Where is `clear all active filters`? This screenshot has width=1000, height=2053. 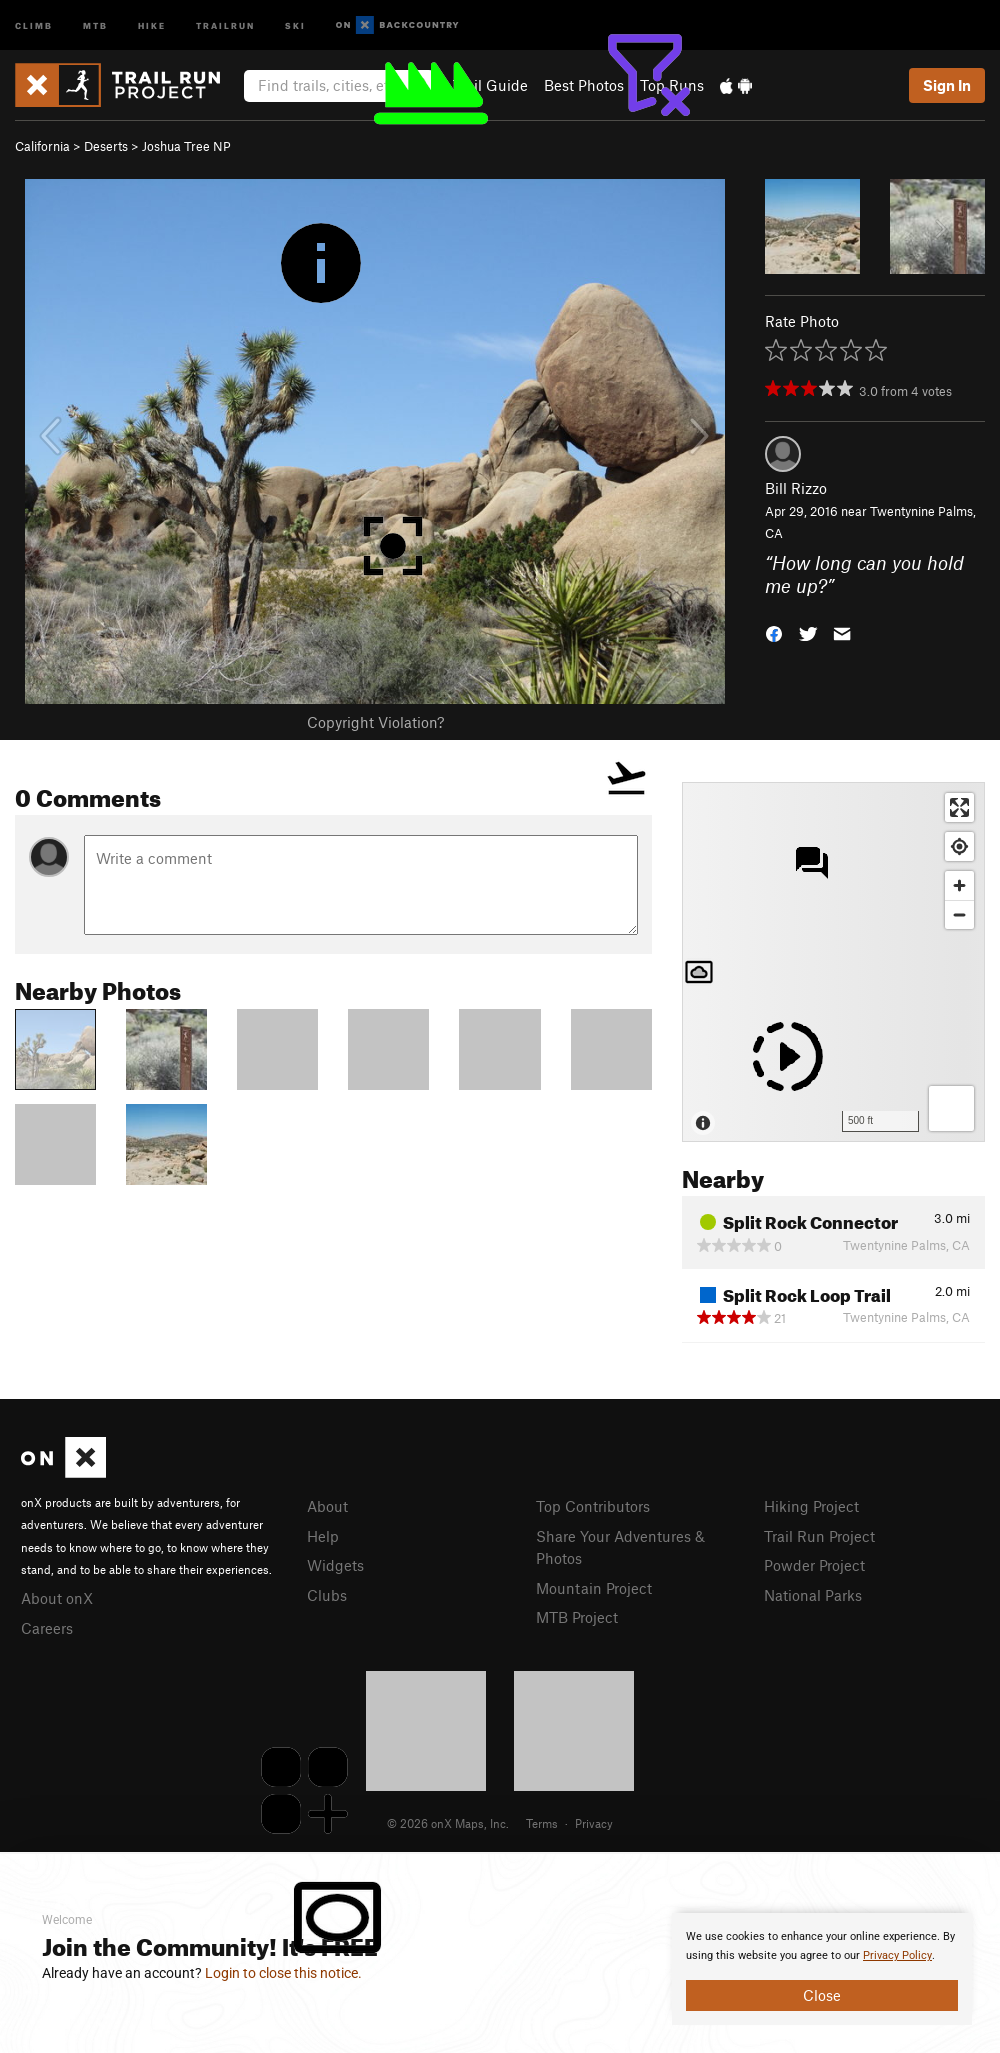 clear all active filters is located at coordinates (645, 71).